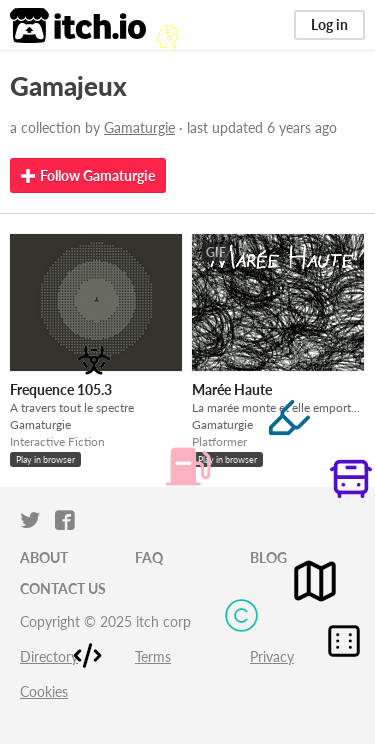 The image size is (375, 744). What do you see at coordinates (241, 615) in the screenshot?
I see `indicates copyrighted content` at bounding box center [241, 615].